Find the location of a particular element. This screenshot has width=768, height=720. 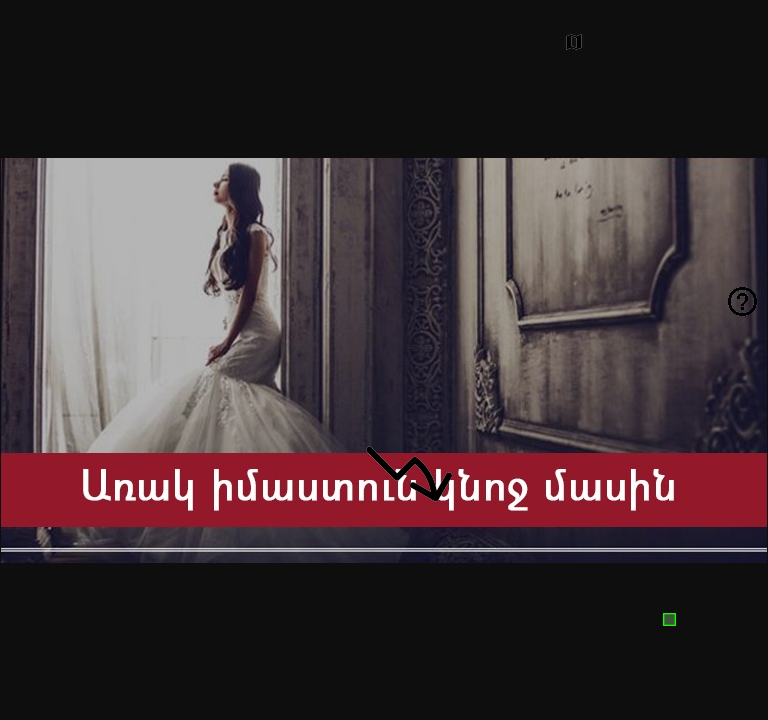

indicates a declining trend or decreasing value is located at coordinates (409, 474).